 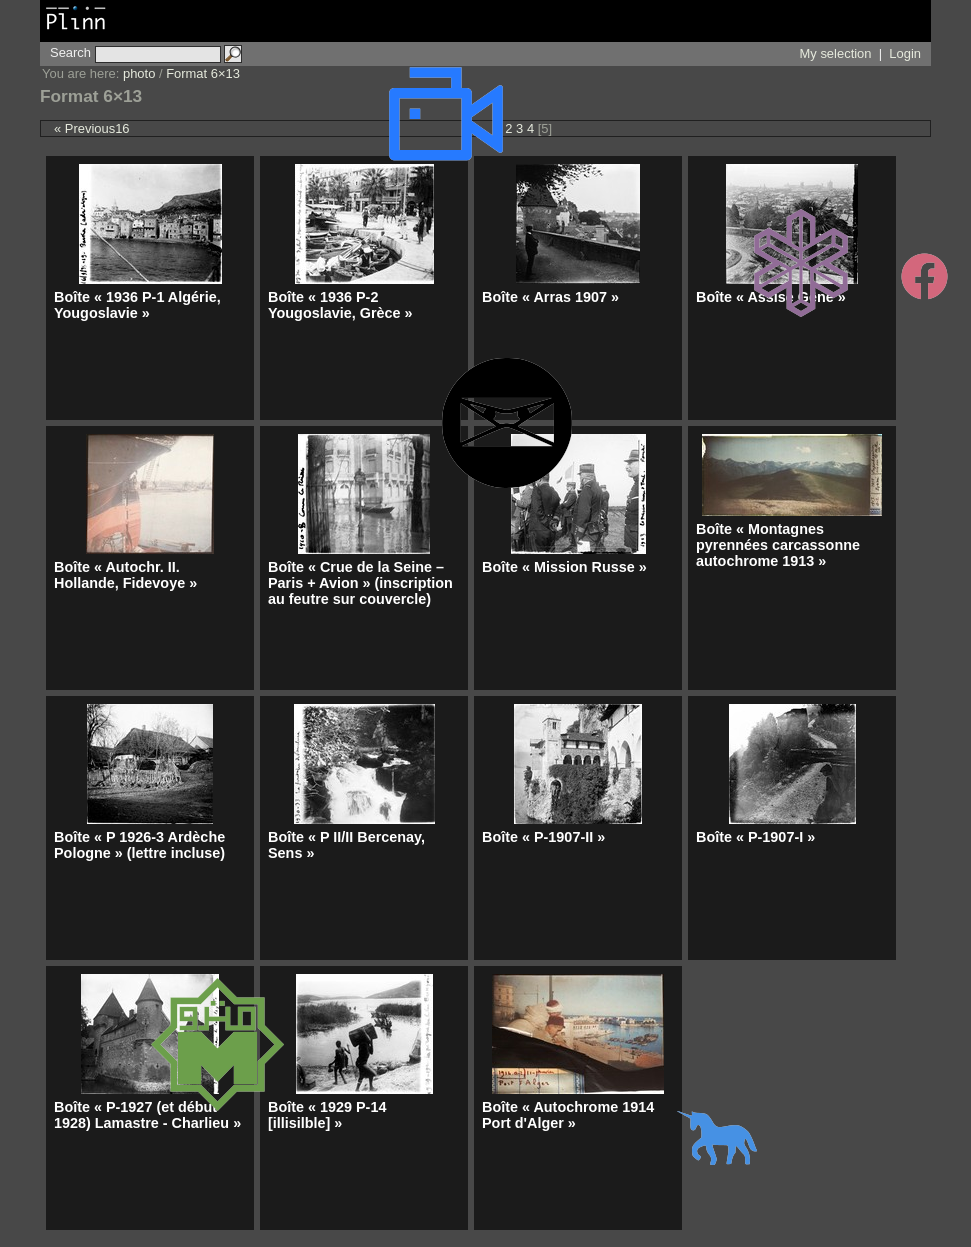 I want to click on open invoice ninja app, so click(x=507, y=423).